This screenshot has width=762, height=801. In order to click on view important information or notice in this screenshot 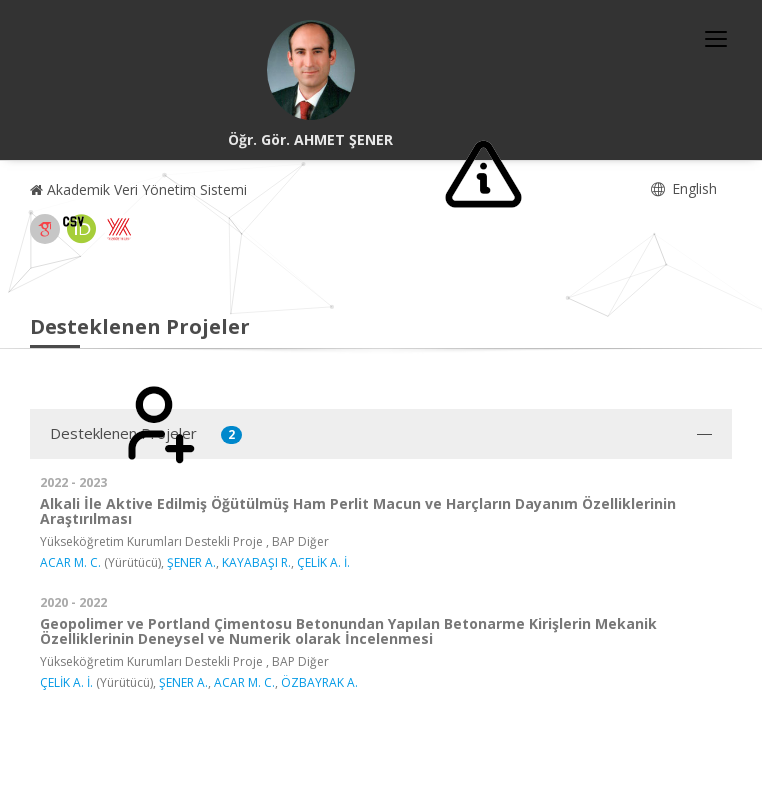, I will do `click(483, 176)`.